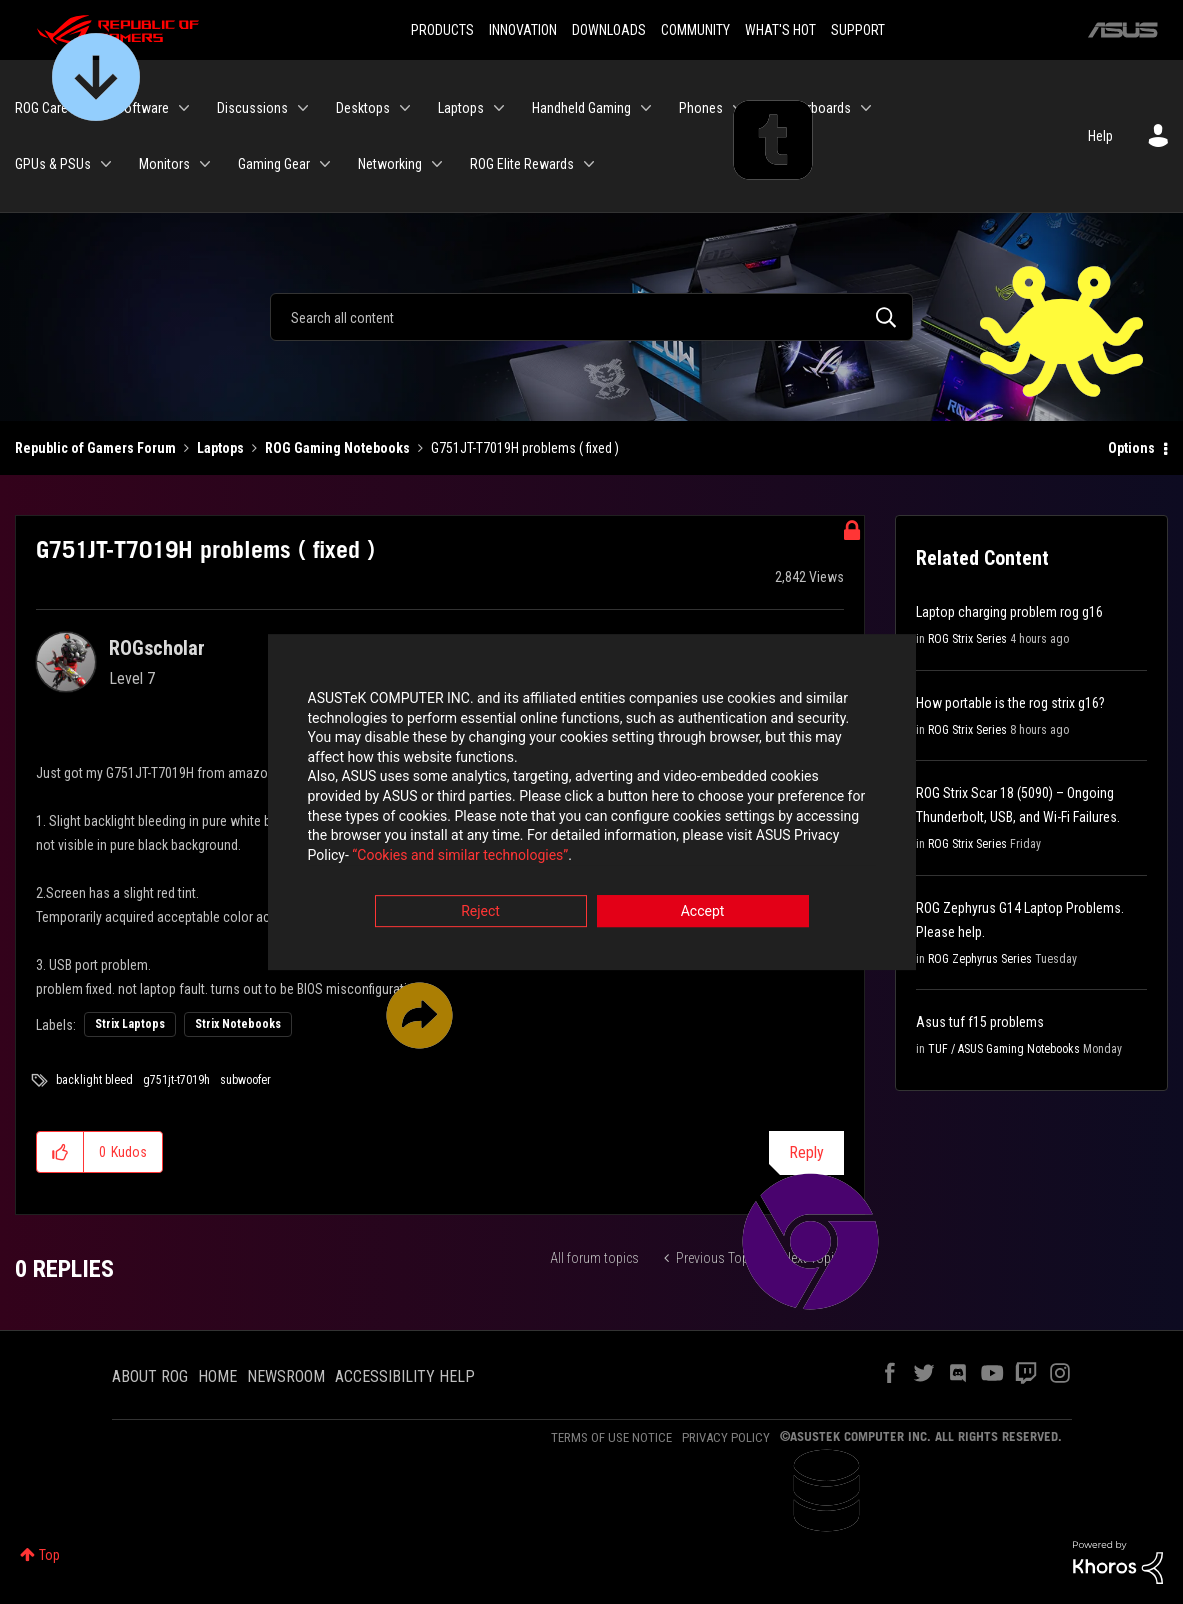 The height and width of the screenshot is (1604, 1183). What do you see at coordinates (419, 1015) in the screenshot?
I see `share or forward content` at bounding box center [419, 1015].